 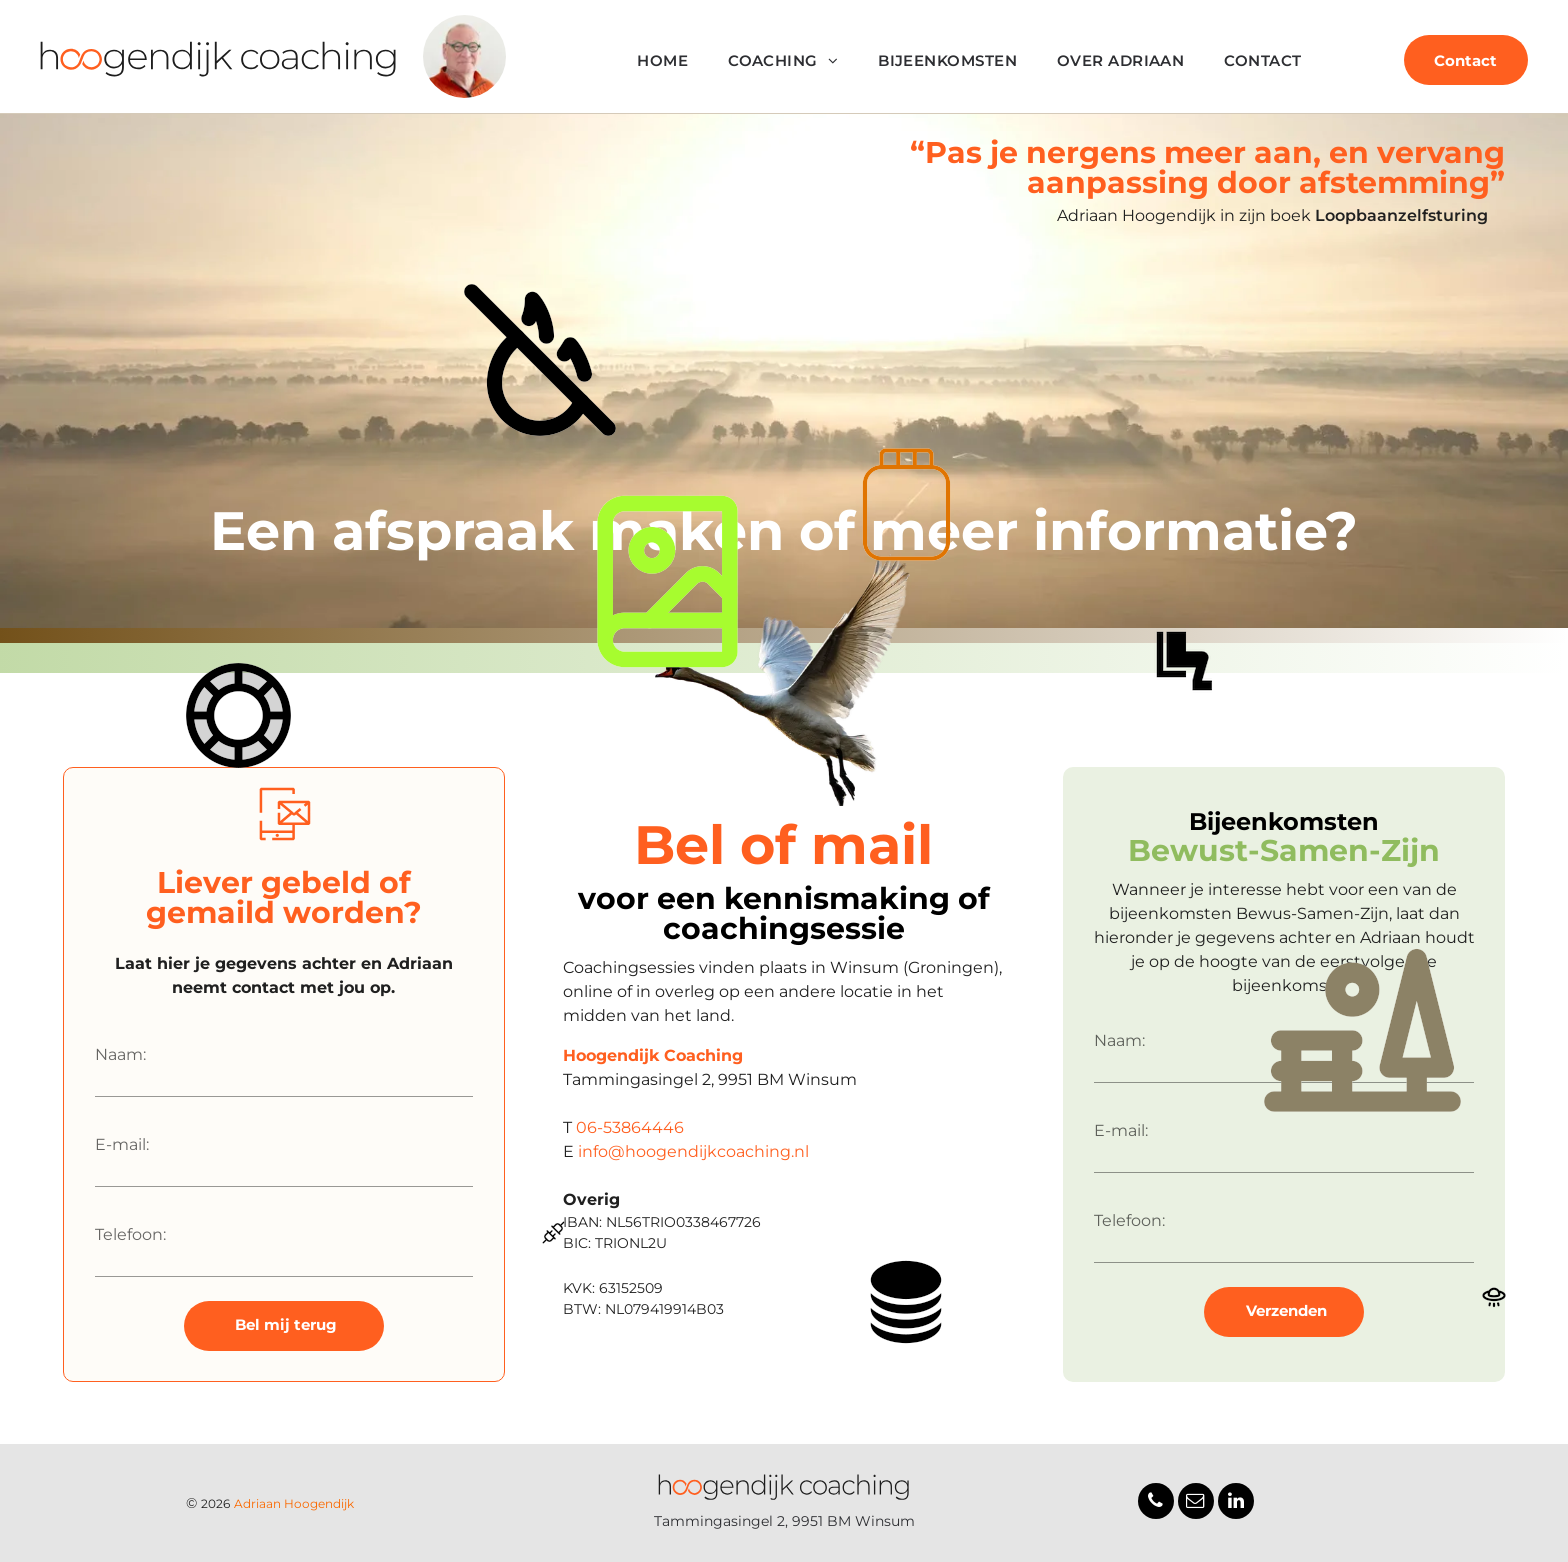 What do you see at coordinates (540, 360) in the screenshot?
I see `disable hot or trending content` at bounding box center [540, 360].